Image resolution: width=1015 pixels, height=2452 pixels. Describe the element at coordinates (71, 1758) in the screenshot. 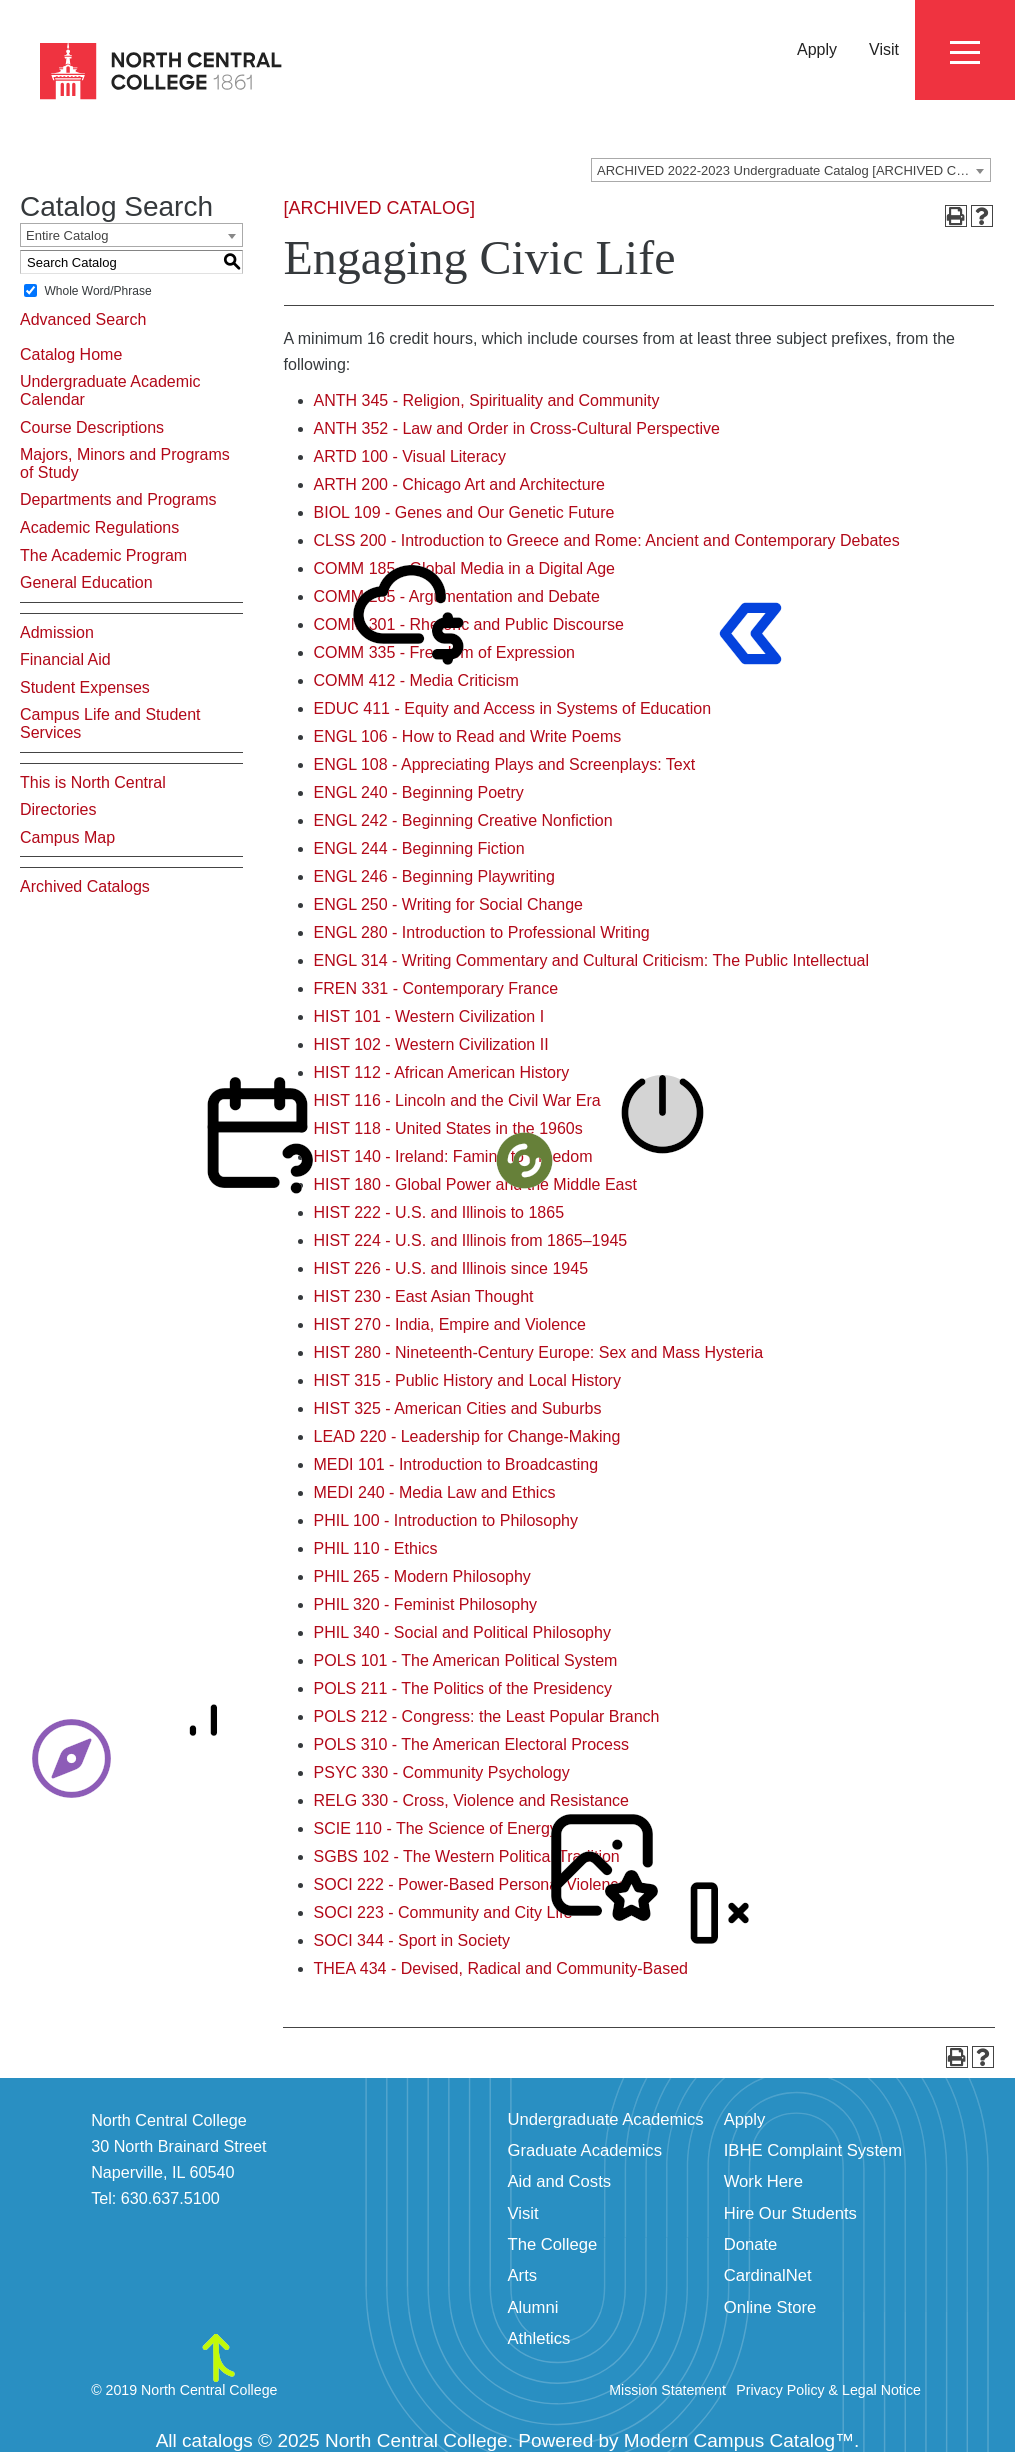

I see `access navigation or direction features` at that location.